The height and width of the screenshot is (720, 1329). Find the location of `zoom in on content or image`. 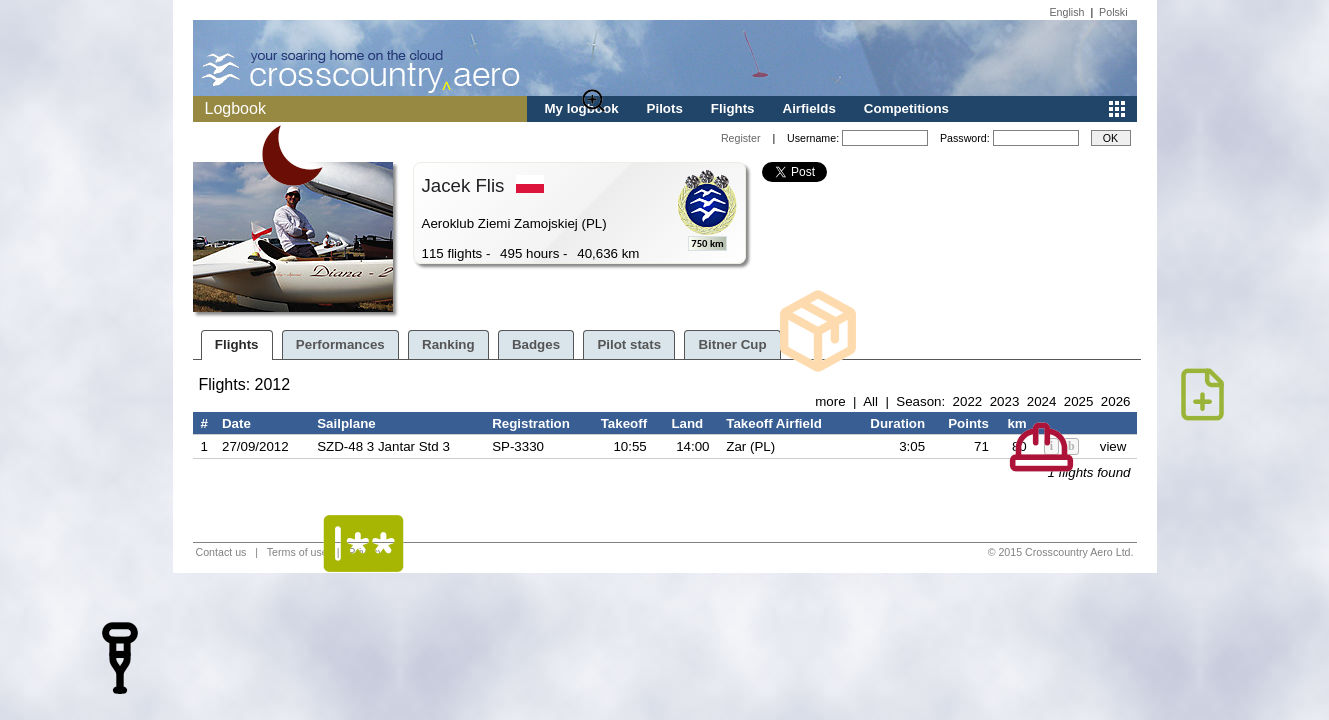

zoom in on content or image is located at coordinates (593, 100).